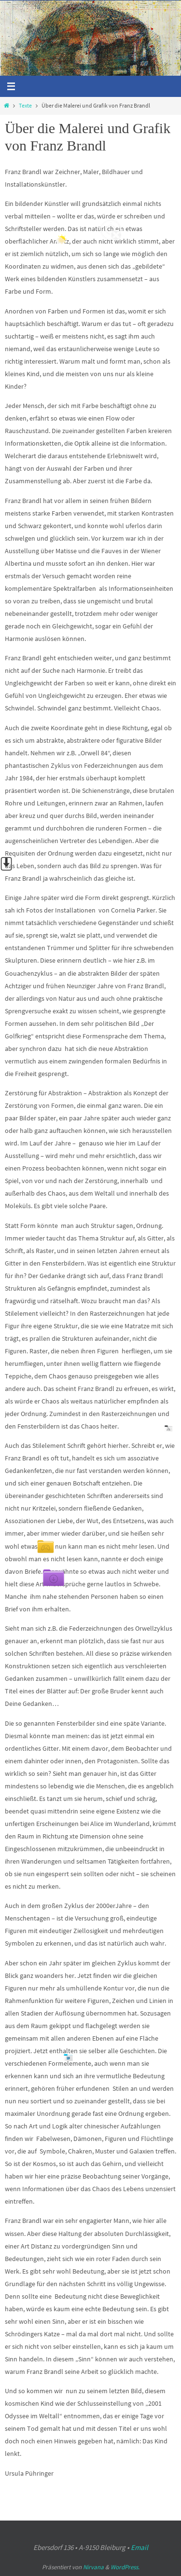 This screenshot has height=2576, width=181. What do you see at coordinates (168, 1429) in the screenshot?
I see `open midjourney projects folder` at bounding box center [168, 1429].